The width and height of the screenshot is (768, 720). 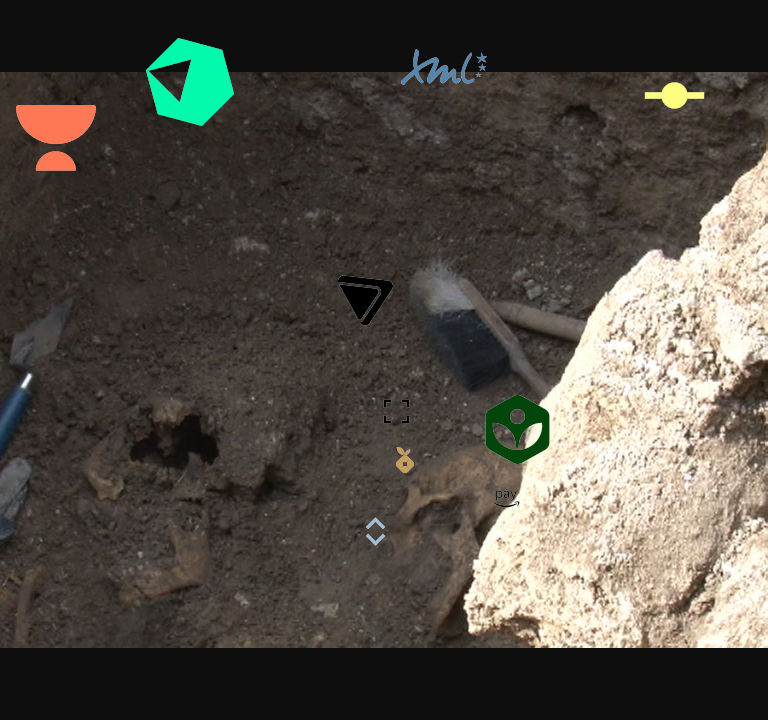 What do you see at coordinates (375, 531) in the screenshot?
I see `expand or collapse content vertically` at bounding box center [375, 531].